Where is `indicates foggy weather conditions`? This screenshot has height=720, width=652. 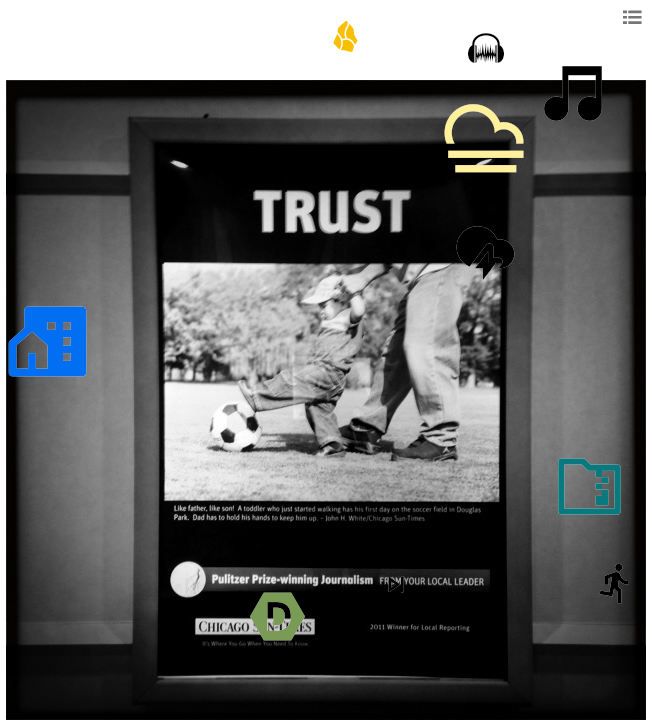
indicates foggy weather conditions is located at coordinates (484, 140).